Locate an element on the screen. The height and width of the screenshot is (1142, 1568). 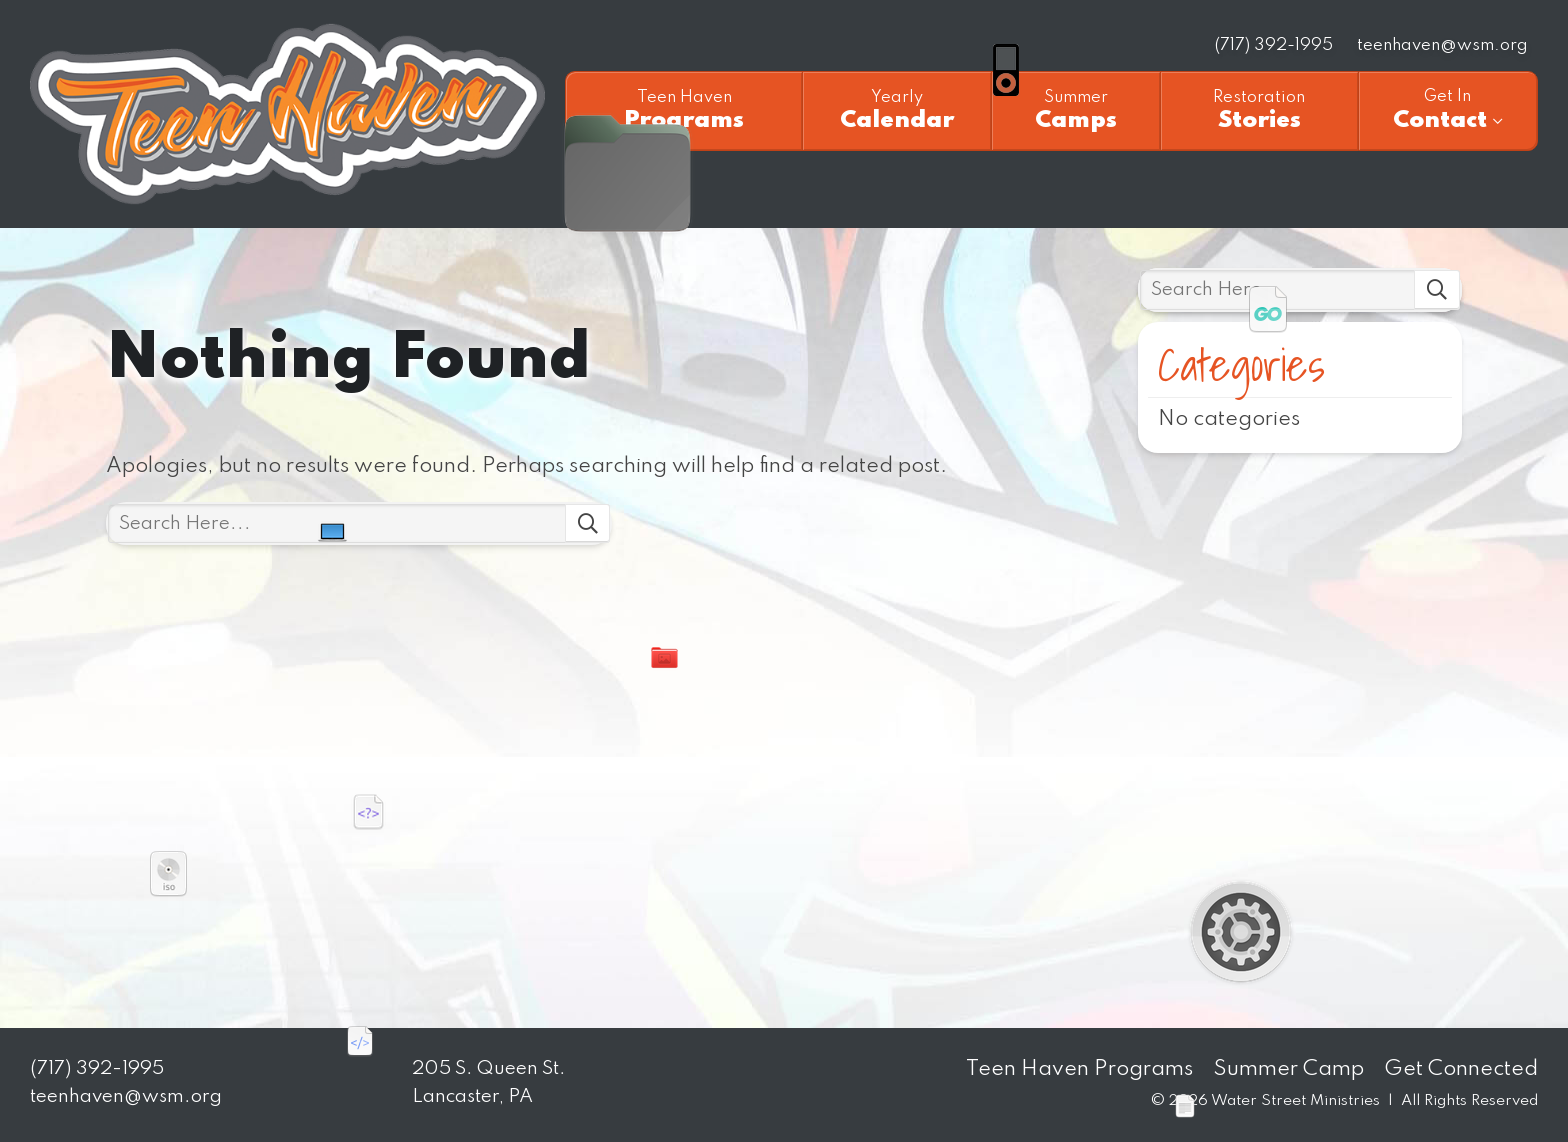
an HTML or code file is located at coordinates (360, 1041).